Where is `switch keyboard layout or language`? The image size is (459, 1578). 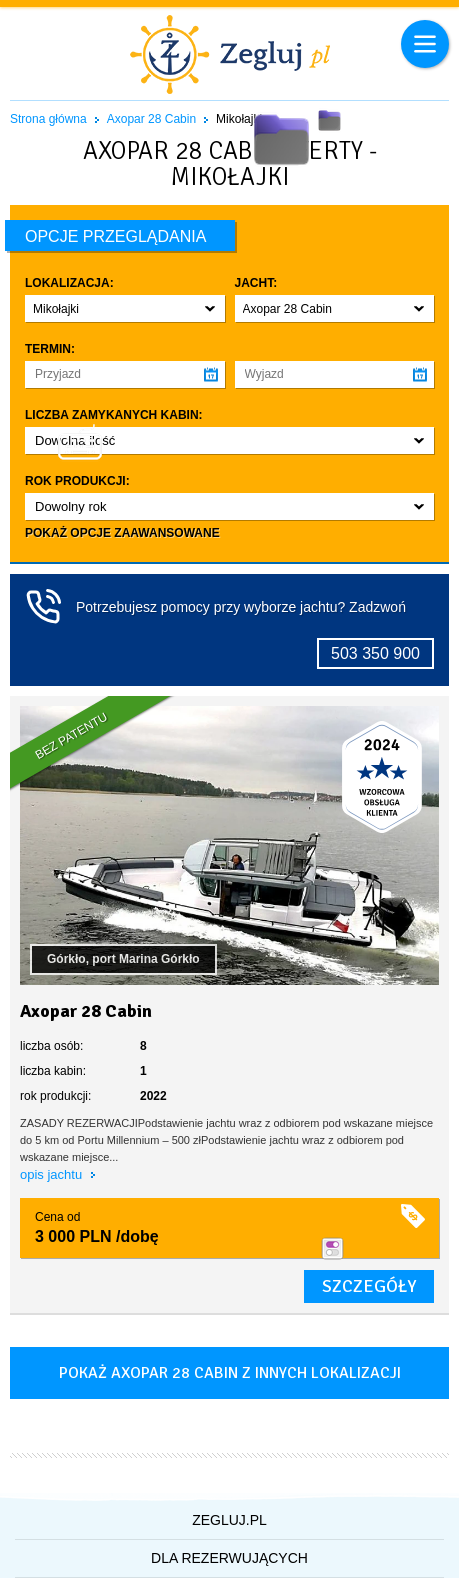 switch keyboard layout or language is located at coordinates (80, 442).